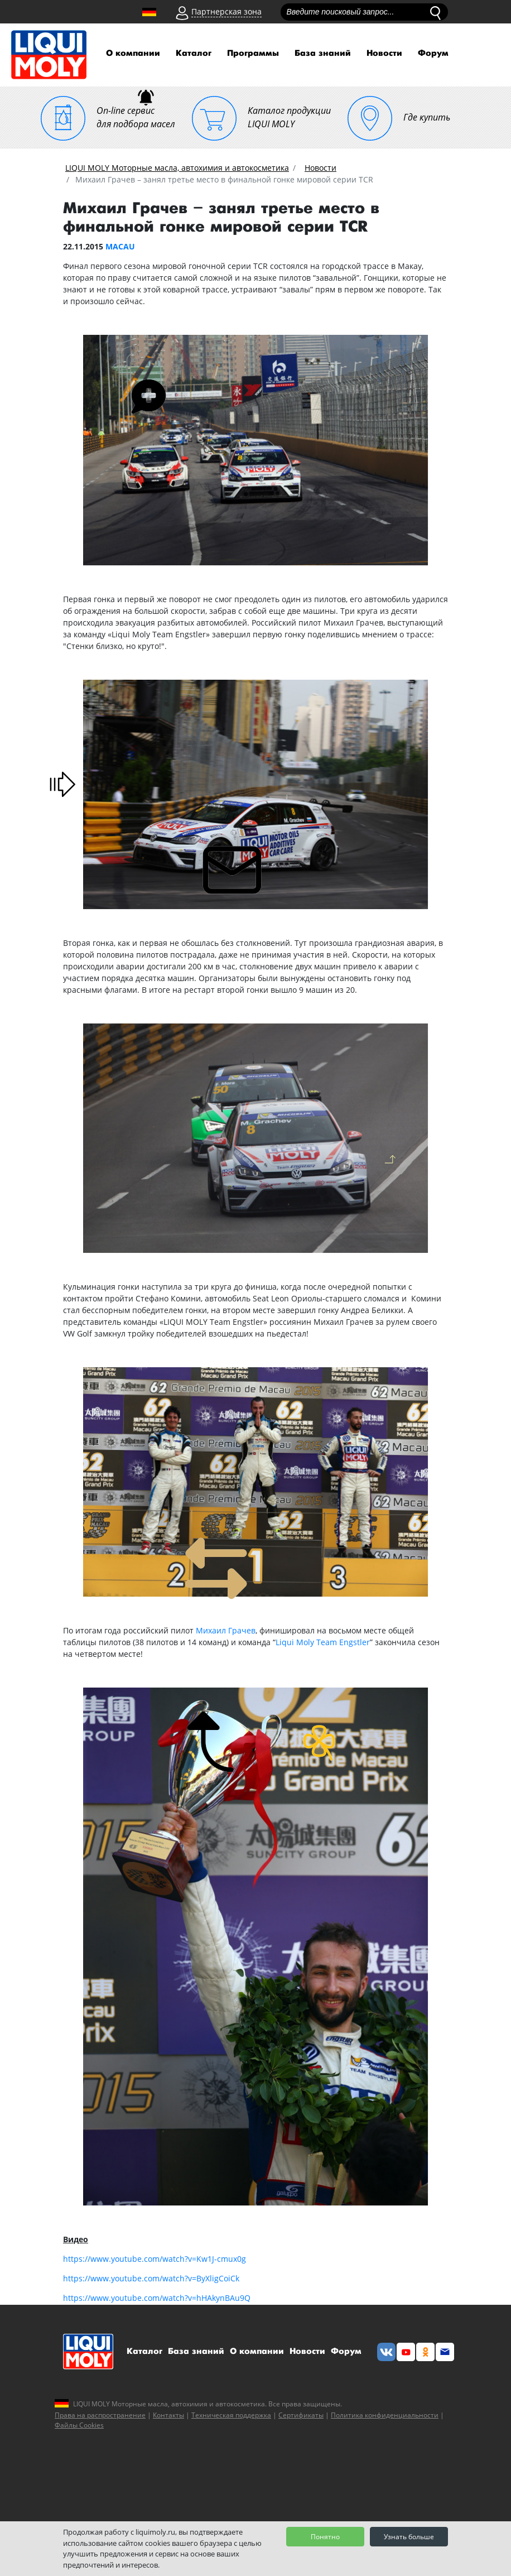 This screenshot has width=511, height=2576. Describe the element at coordinates (216, 1568) in the screenshot. I see `resize or adjust width horizontally` at that location.